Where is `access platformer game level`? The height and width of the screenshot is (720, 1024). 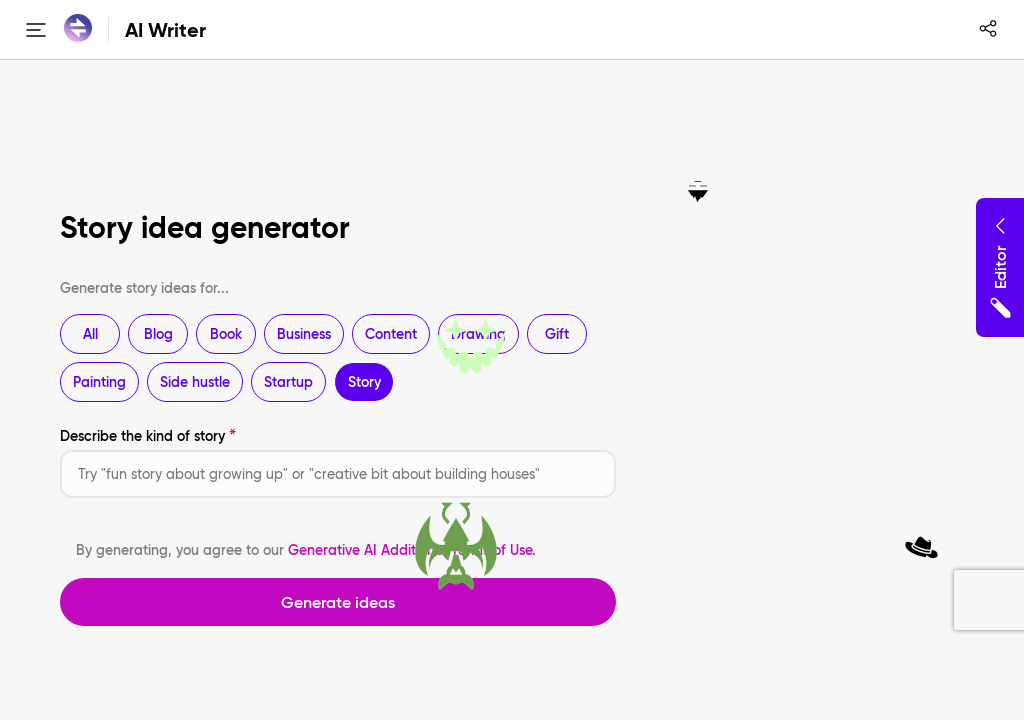 access platformer game level is located at coordinates (698, 191).